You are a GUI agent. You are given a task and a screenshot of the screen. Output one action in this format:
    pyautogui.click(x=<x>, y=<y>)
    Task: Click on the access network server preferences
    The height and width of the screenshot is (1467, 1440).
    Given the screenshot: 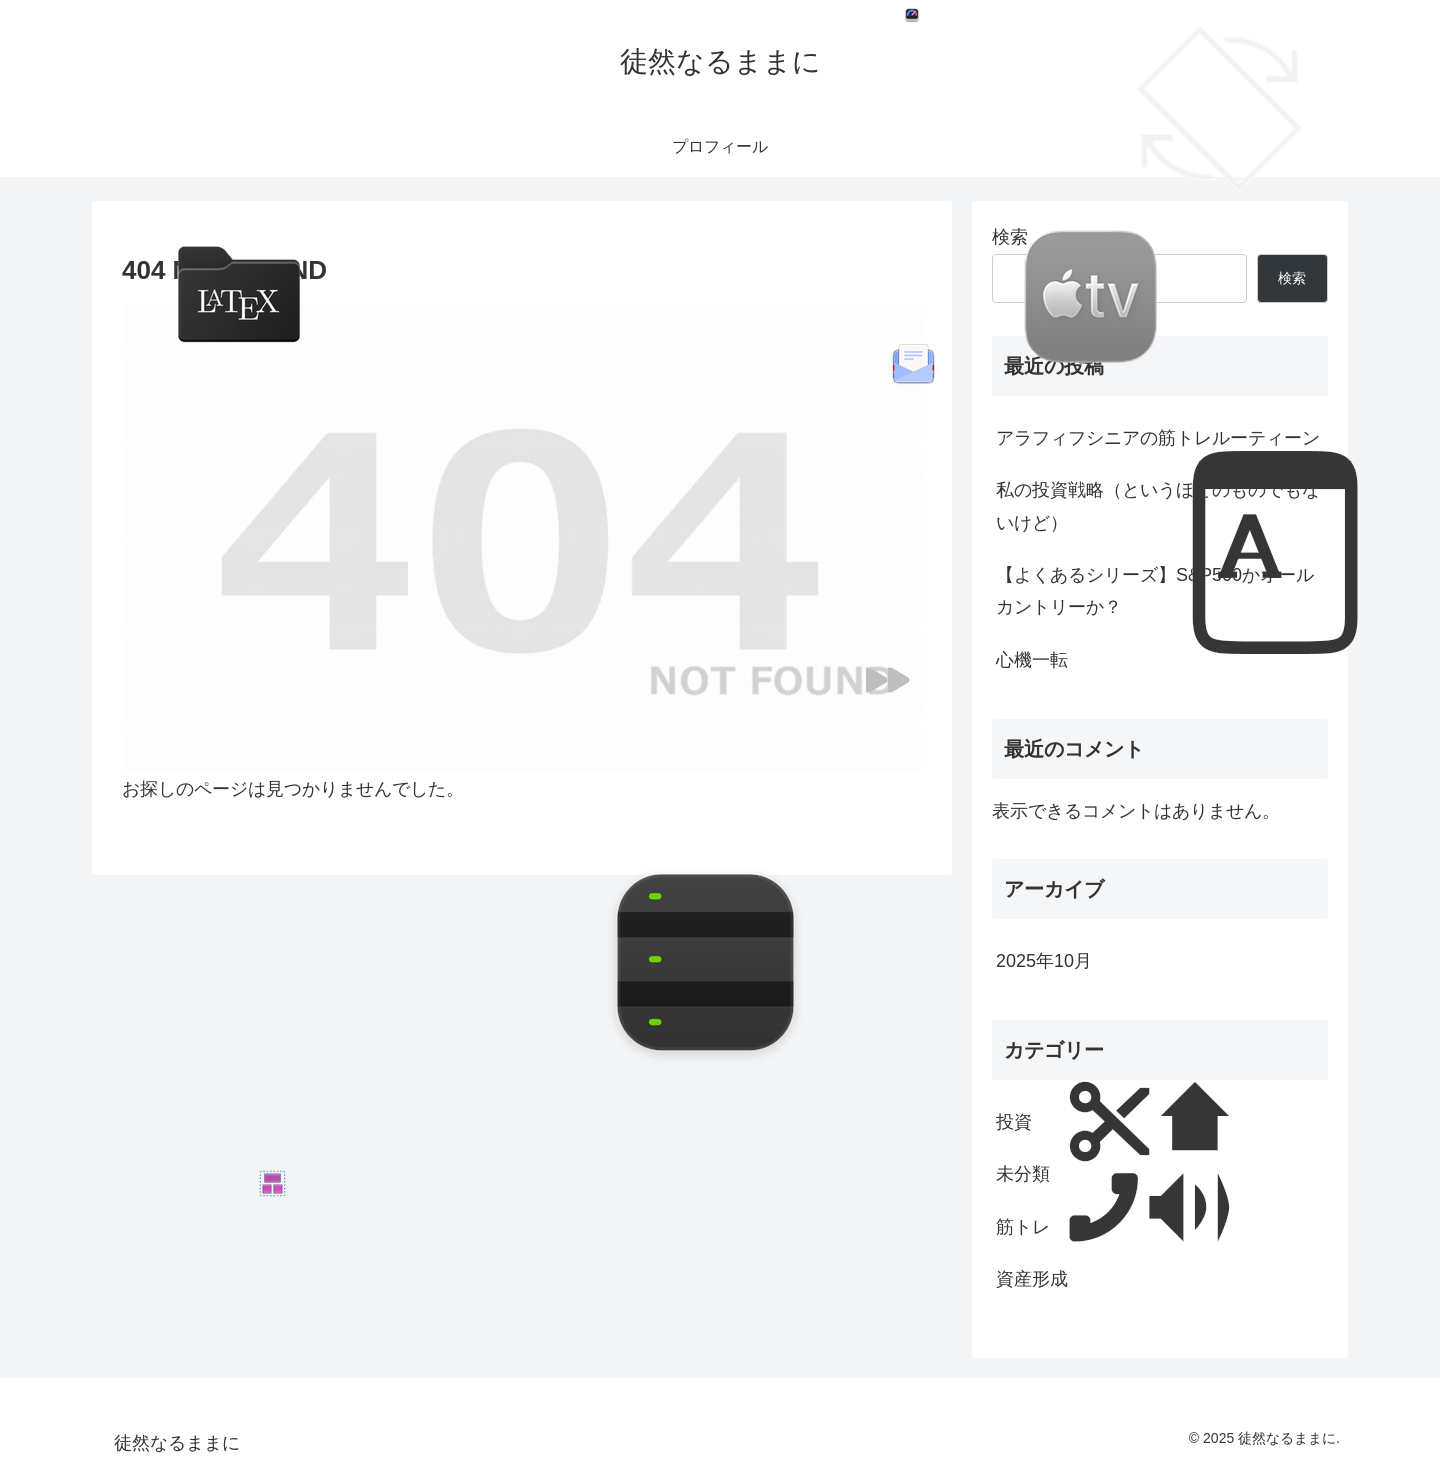 What is the action you would take?
    pyautogui.click(x=705, y=965)
    